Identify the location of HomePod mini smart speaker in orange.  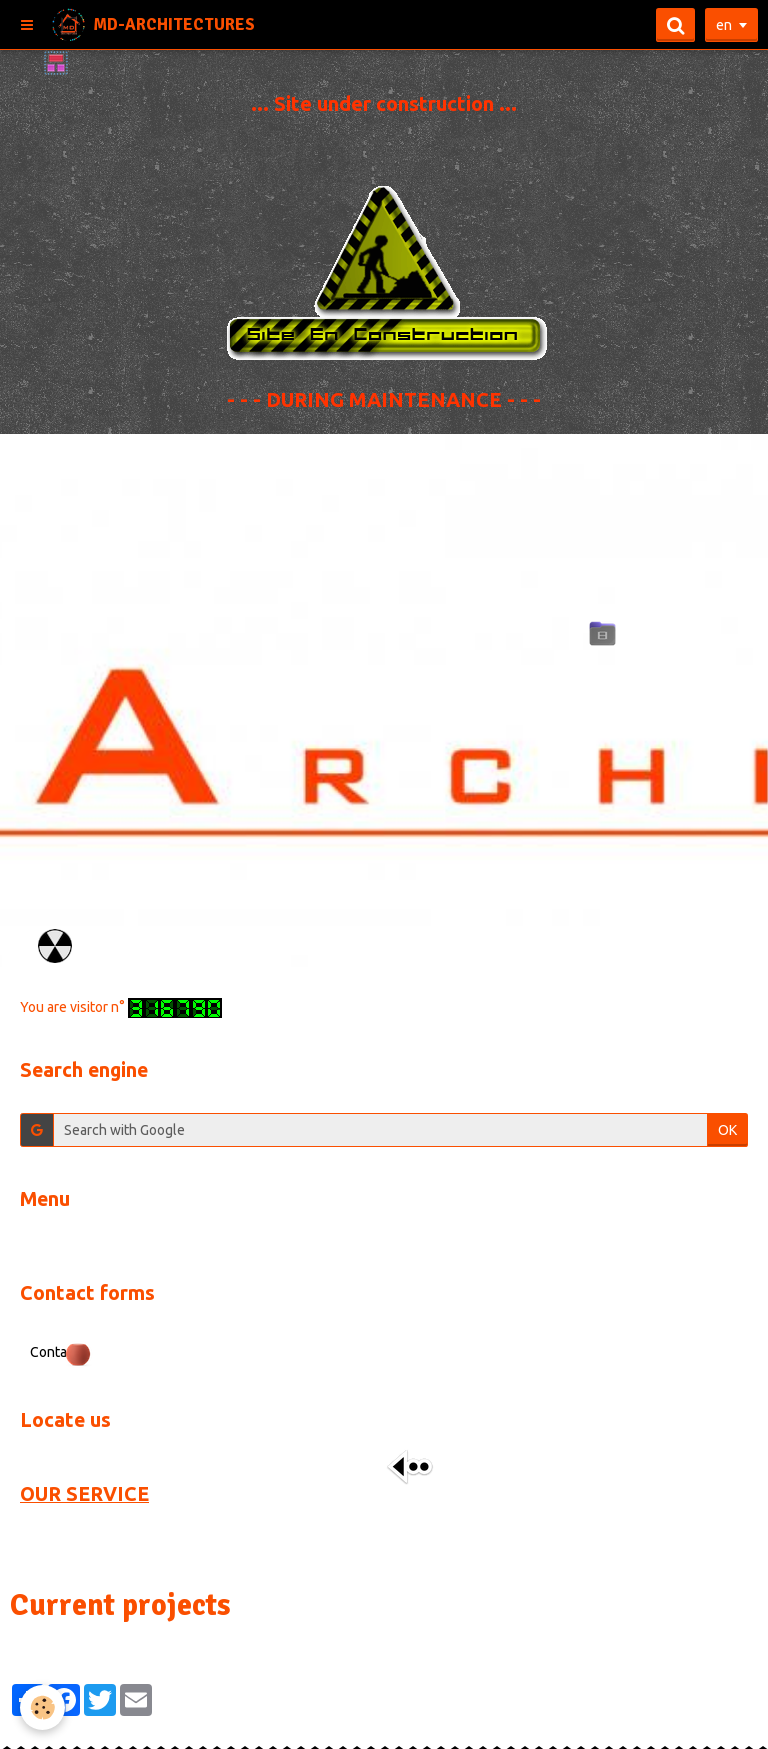
(78, 1357).